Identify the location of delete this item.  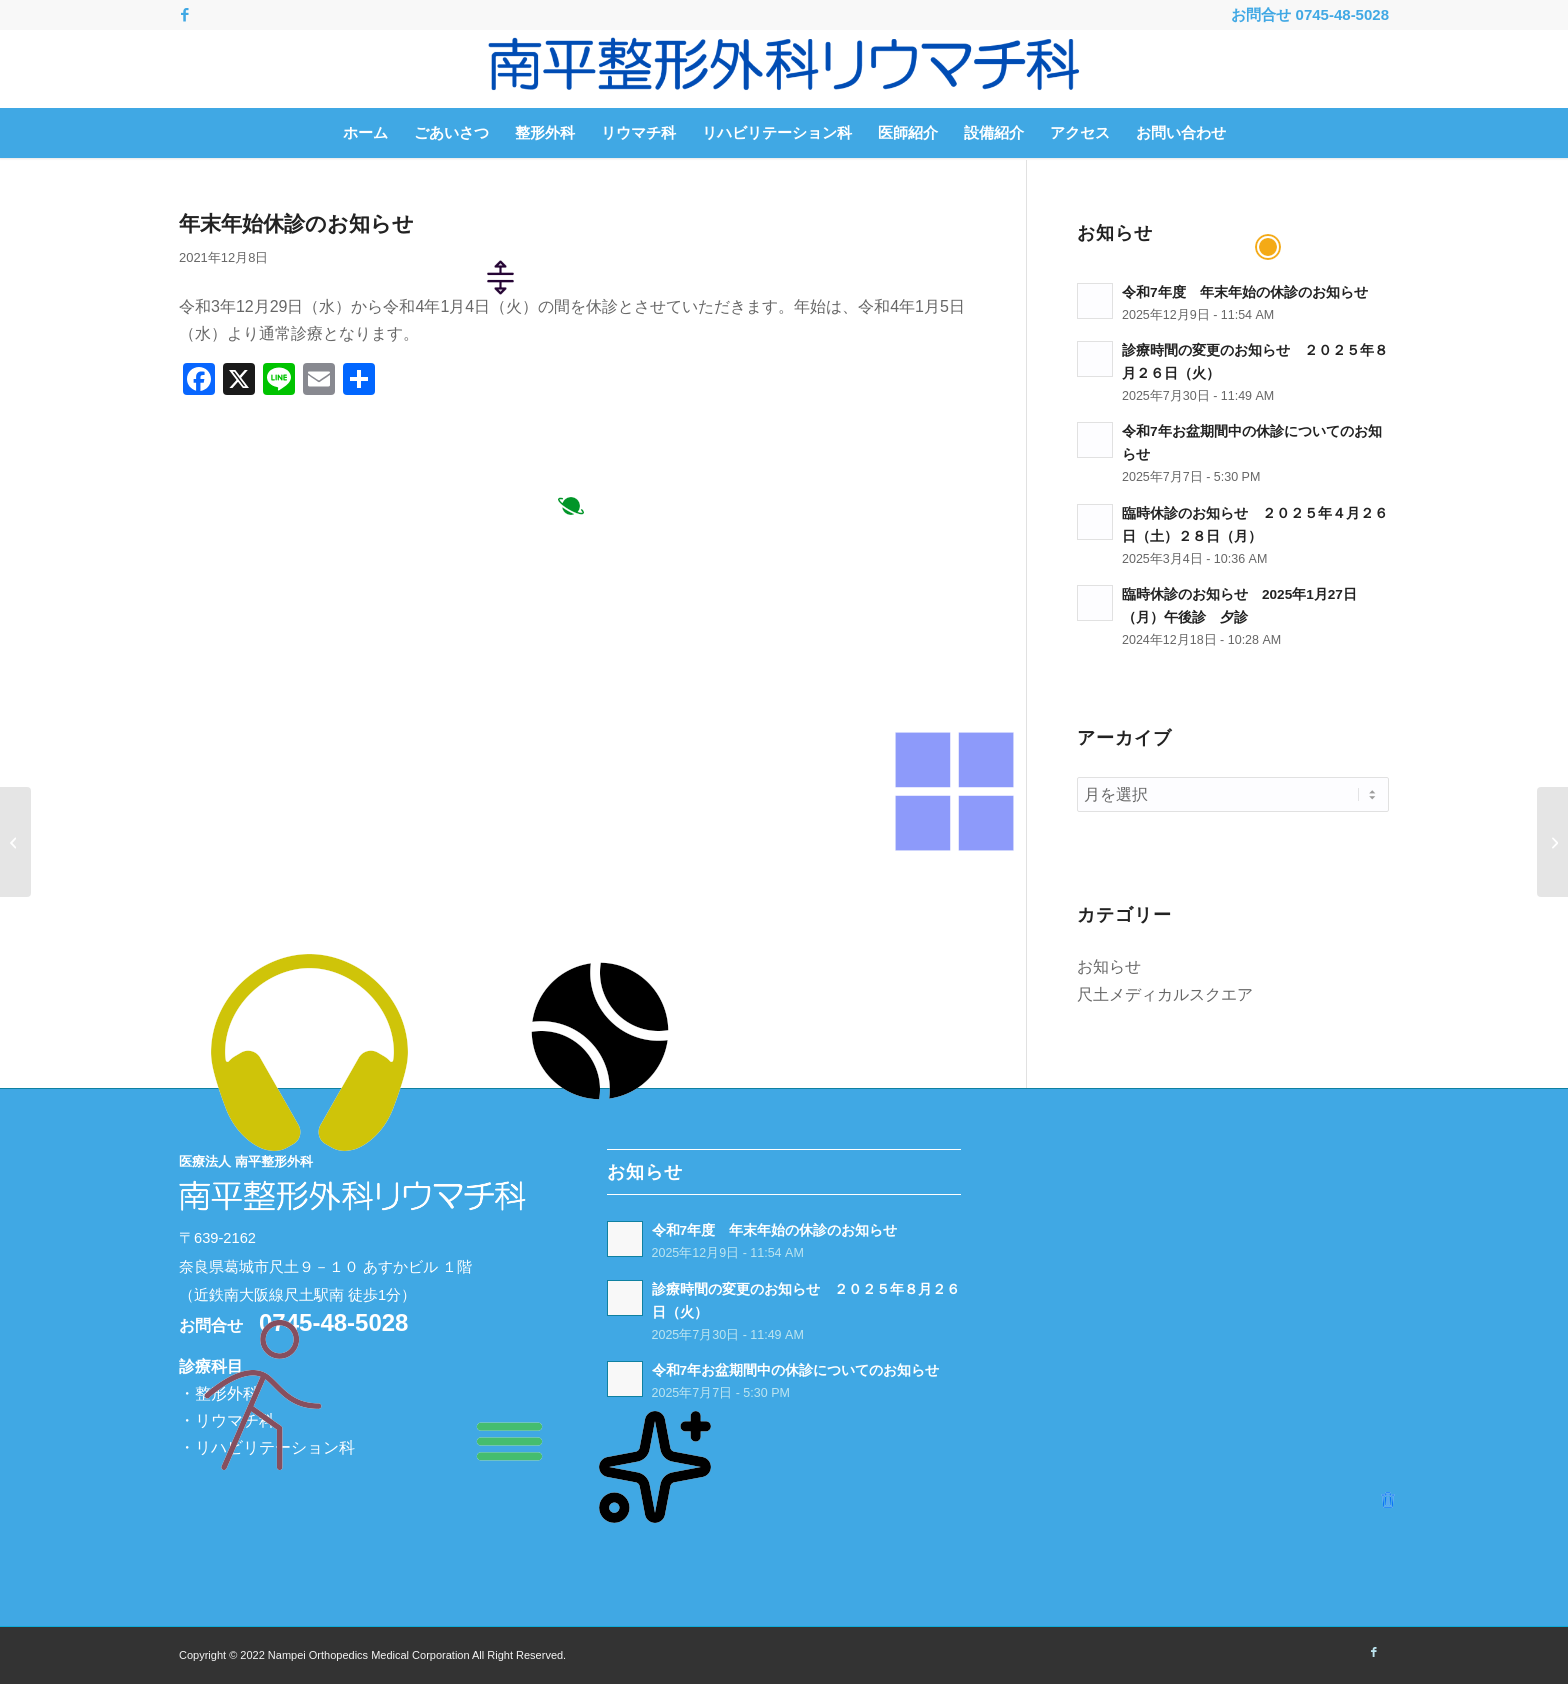
(1388, 1500).